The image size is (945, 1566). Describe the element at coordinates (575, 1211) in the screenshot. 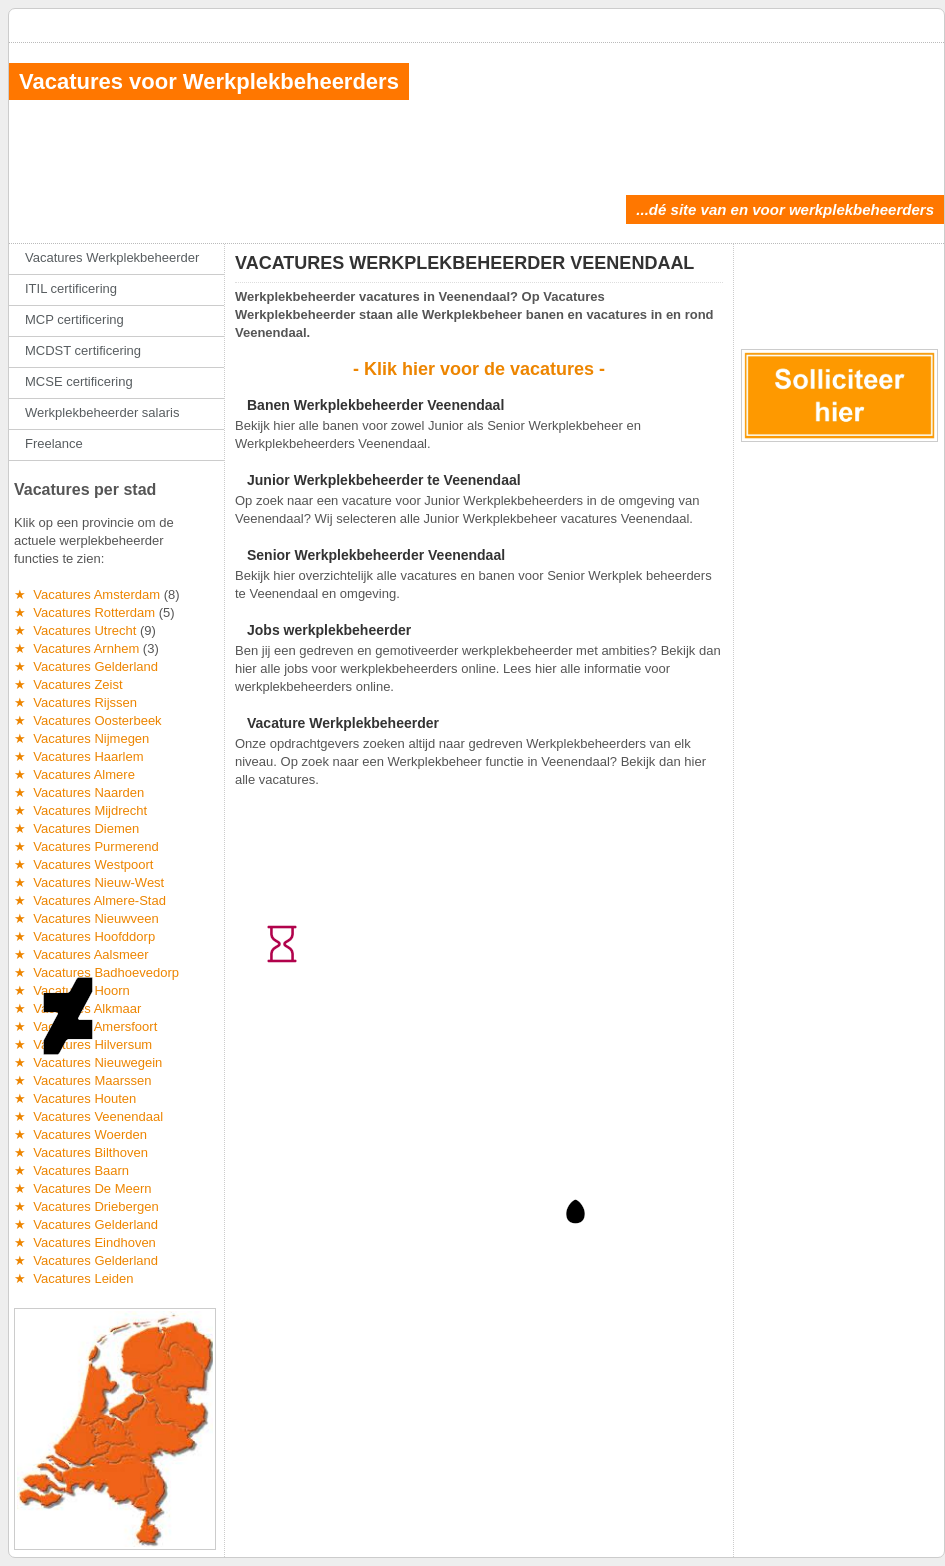

I see `indicates egg or egg-related content` at that location.